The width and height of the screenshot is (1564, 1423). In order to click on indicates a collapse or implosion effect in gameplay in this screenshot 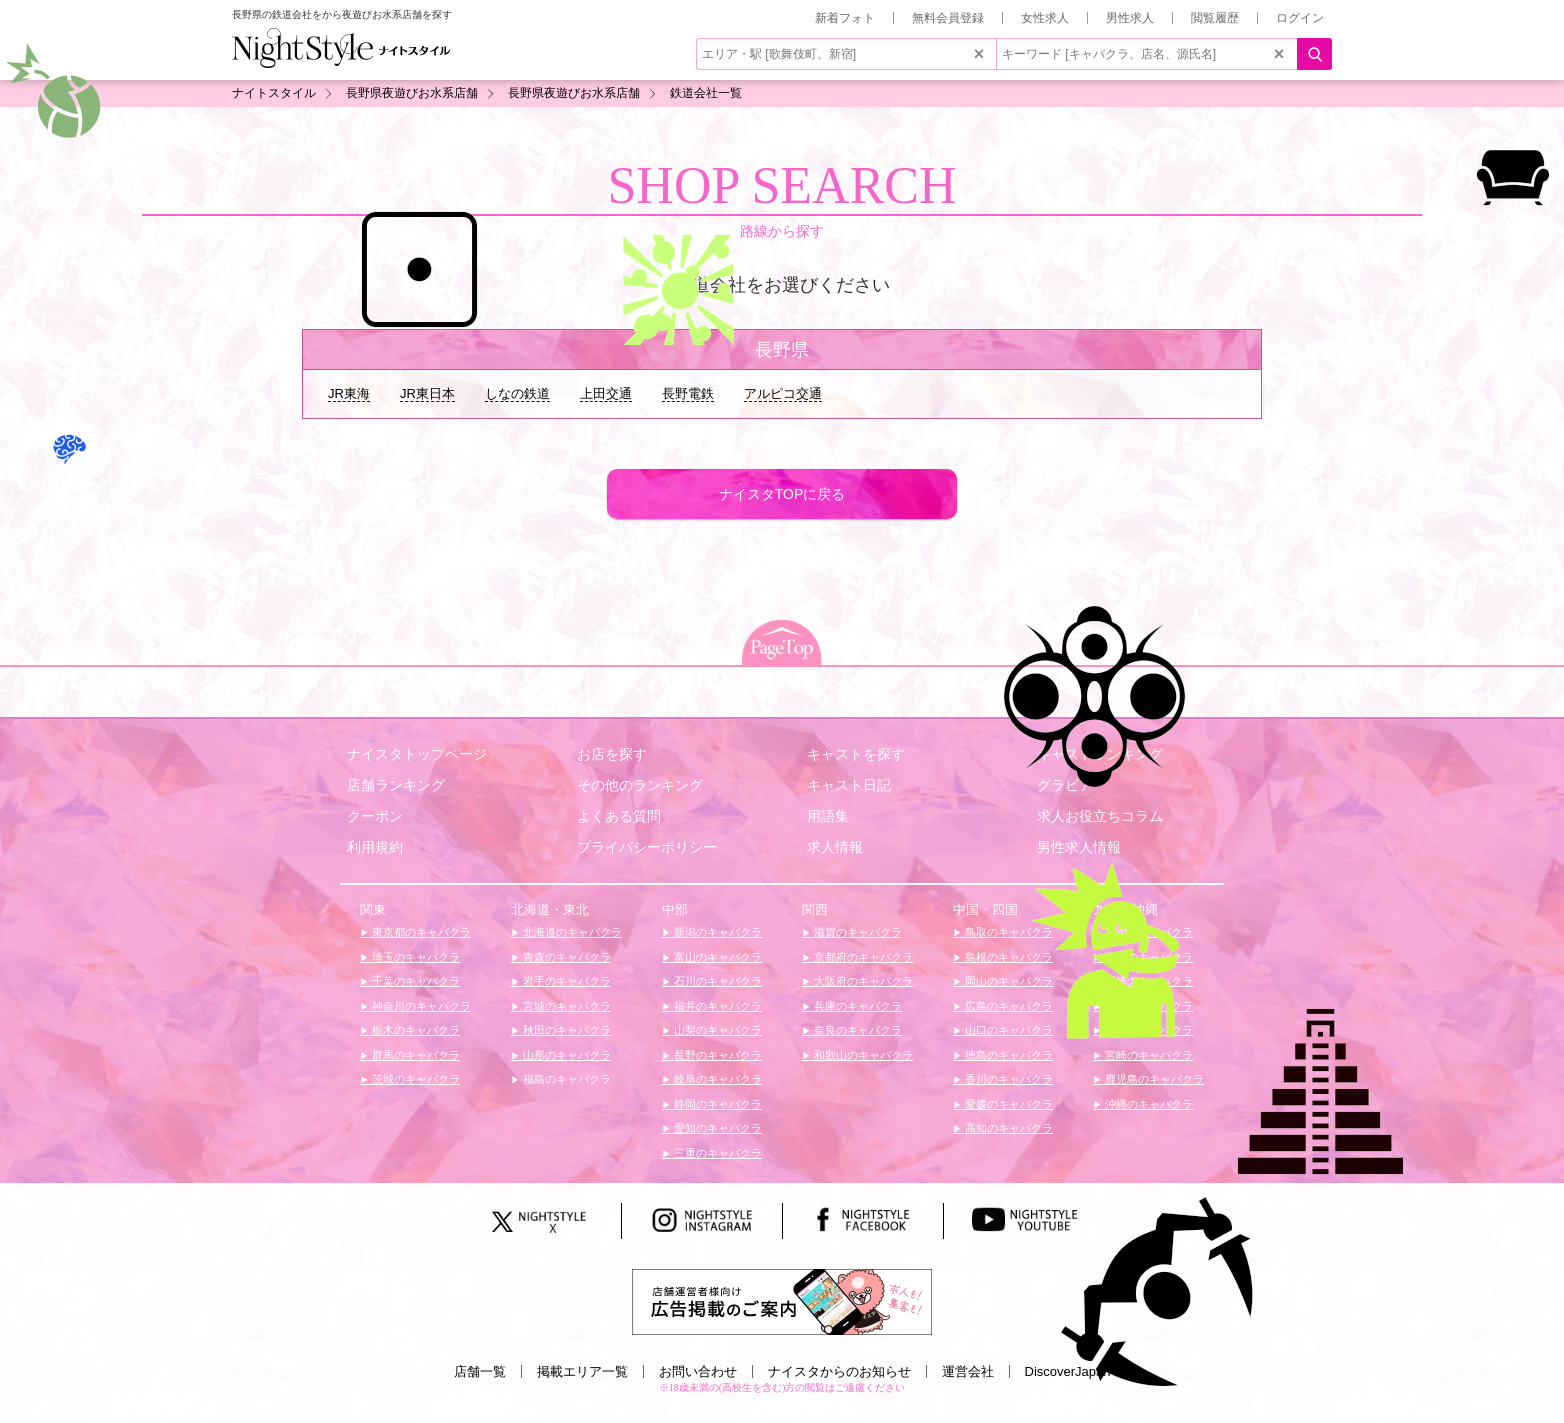, I will do `click(678, 289)`.